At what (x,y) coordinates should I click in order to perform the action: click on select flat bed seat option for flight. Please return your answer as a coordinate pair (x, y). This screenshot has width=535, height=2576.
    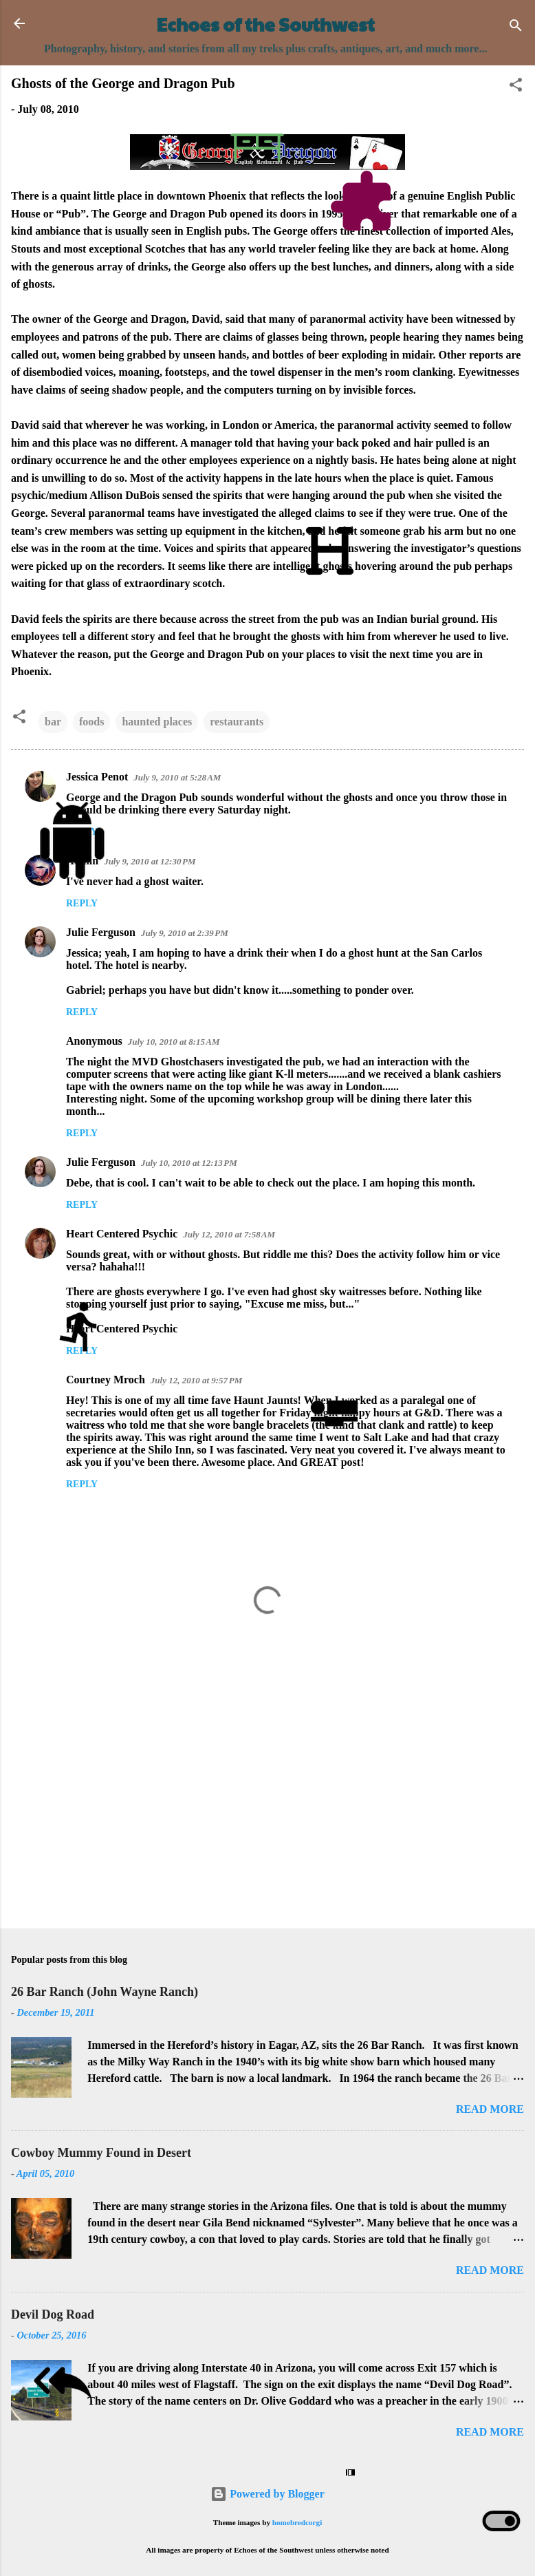
    Looking at the image, I should click on (334, 1412).